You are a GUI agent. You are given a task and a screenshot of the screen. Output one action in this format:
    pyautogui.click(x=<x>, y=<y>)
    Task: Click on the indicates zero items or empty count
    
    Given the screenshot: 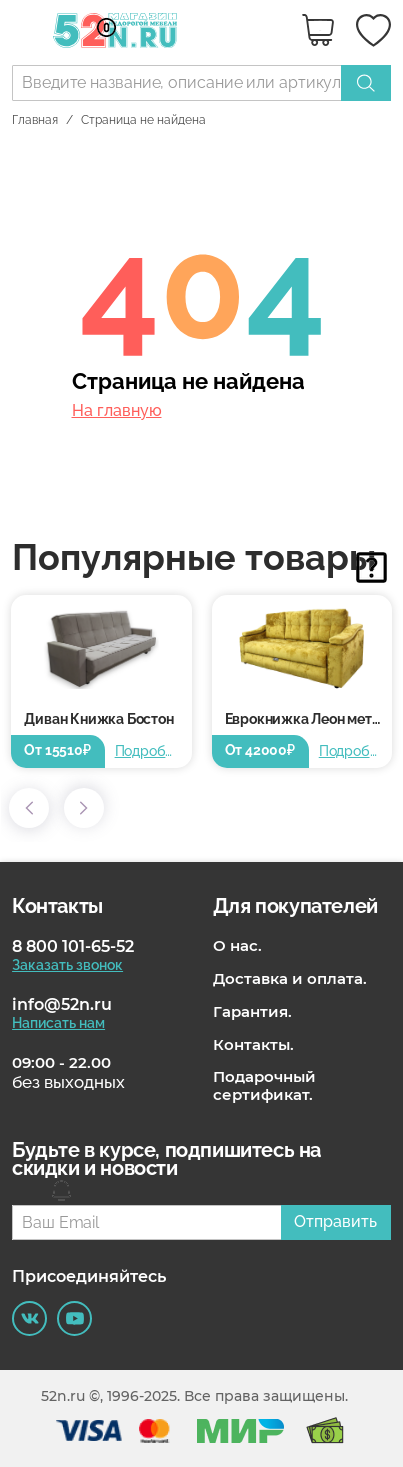 What is the action you would take?
    pyautogui.click(x=106, y=27)
    